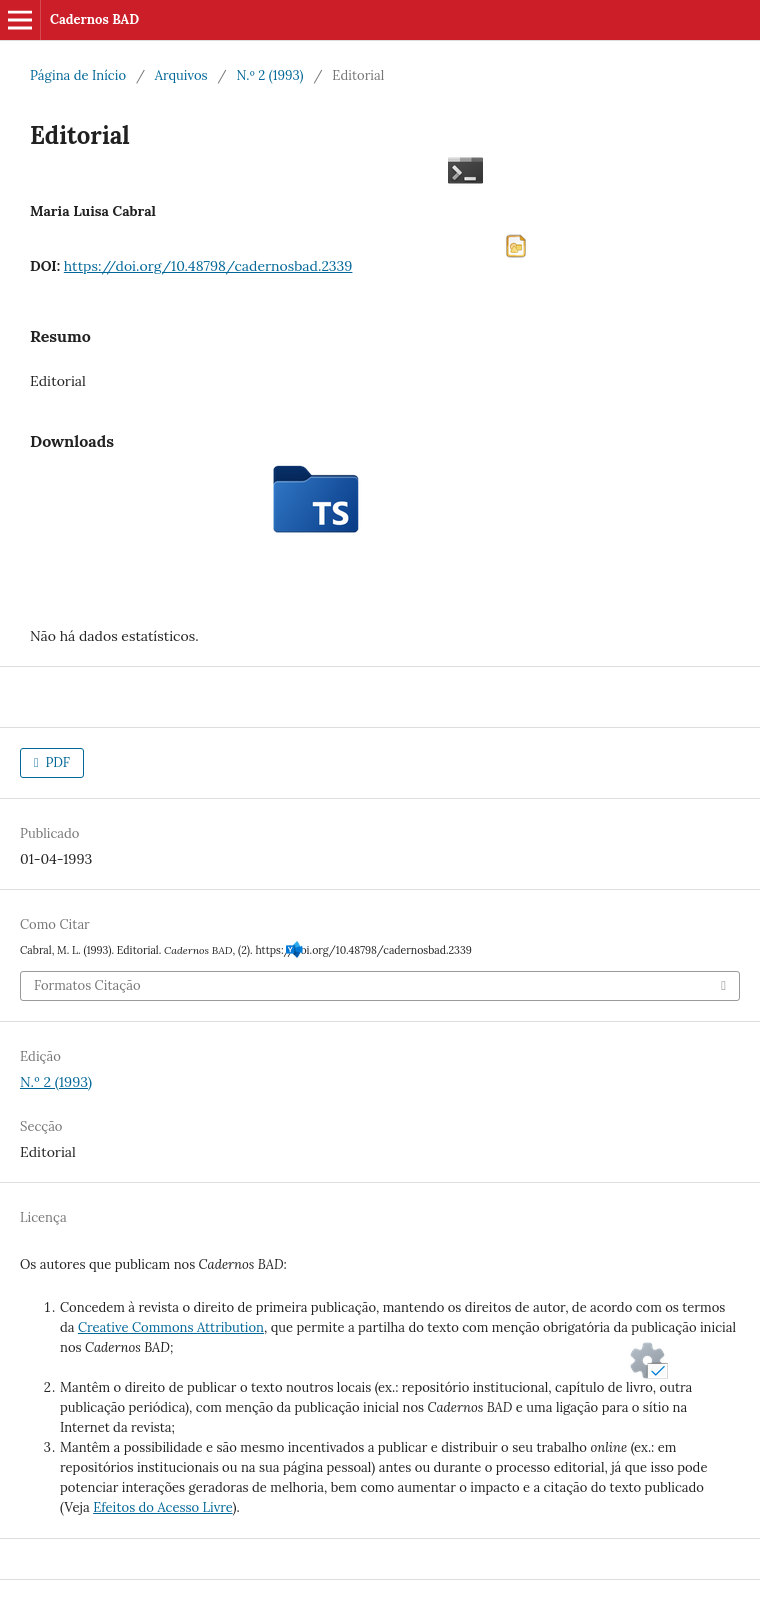 Image resolution: width=760 pixels, height=1600 pixels. Describe the element at coordinates (294, 949) in the screenshot. I see `open yammer enterprise social network` at that location.